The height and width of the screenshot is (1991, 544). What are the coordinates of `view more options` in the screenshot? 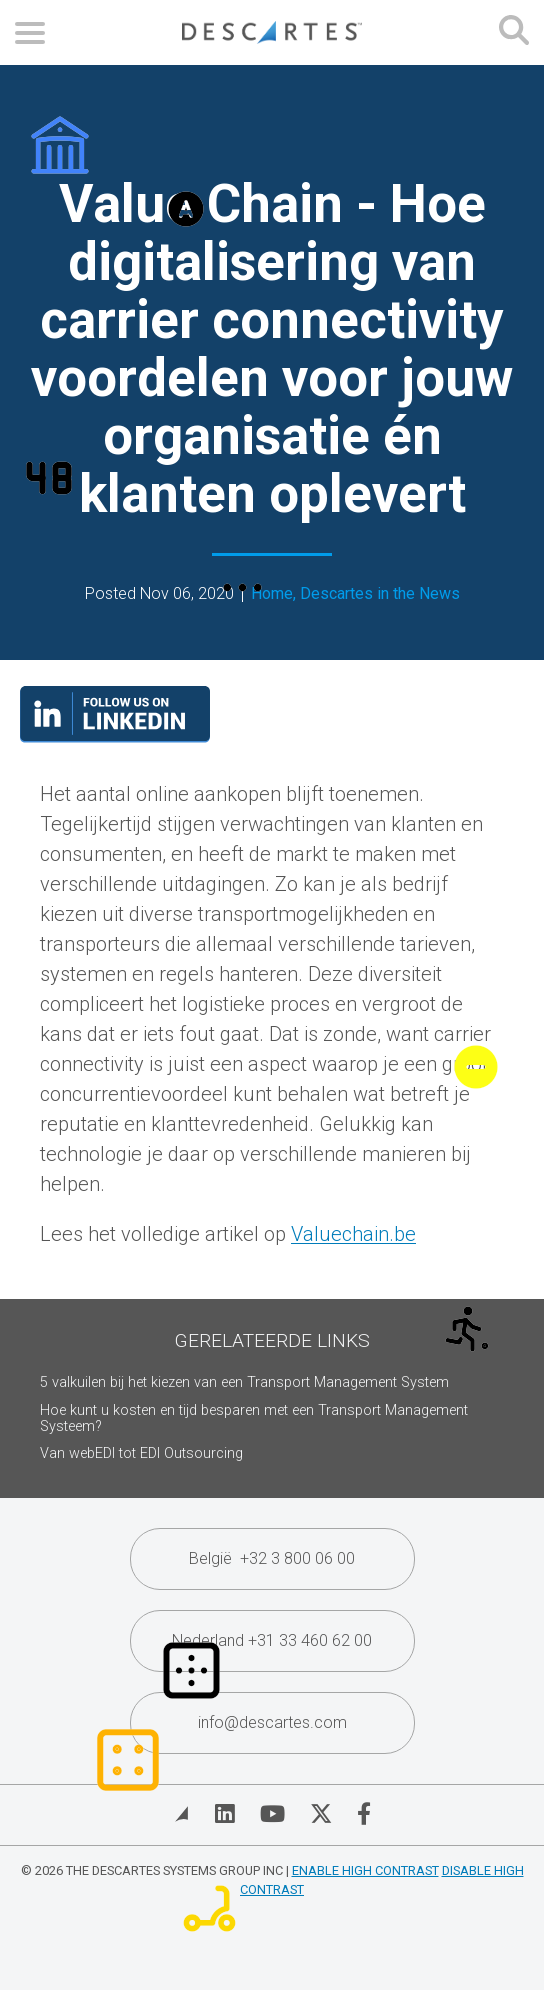 It's located at (242, 587).